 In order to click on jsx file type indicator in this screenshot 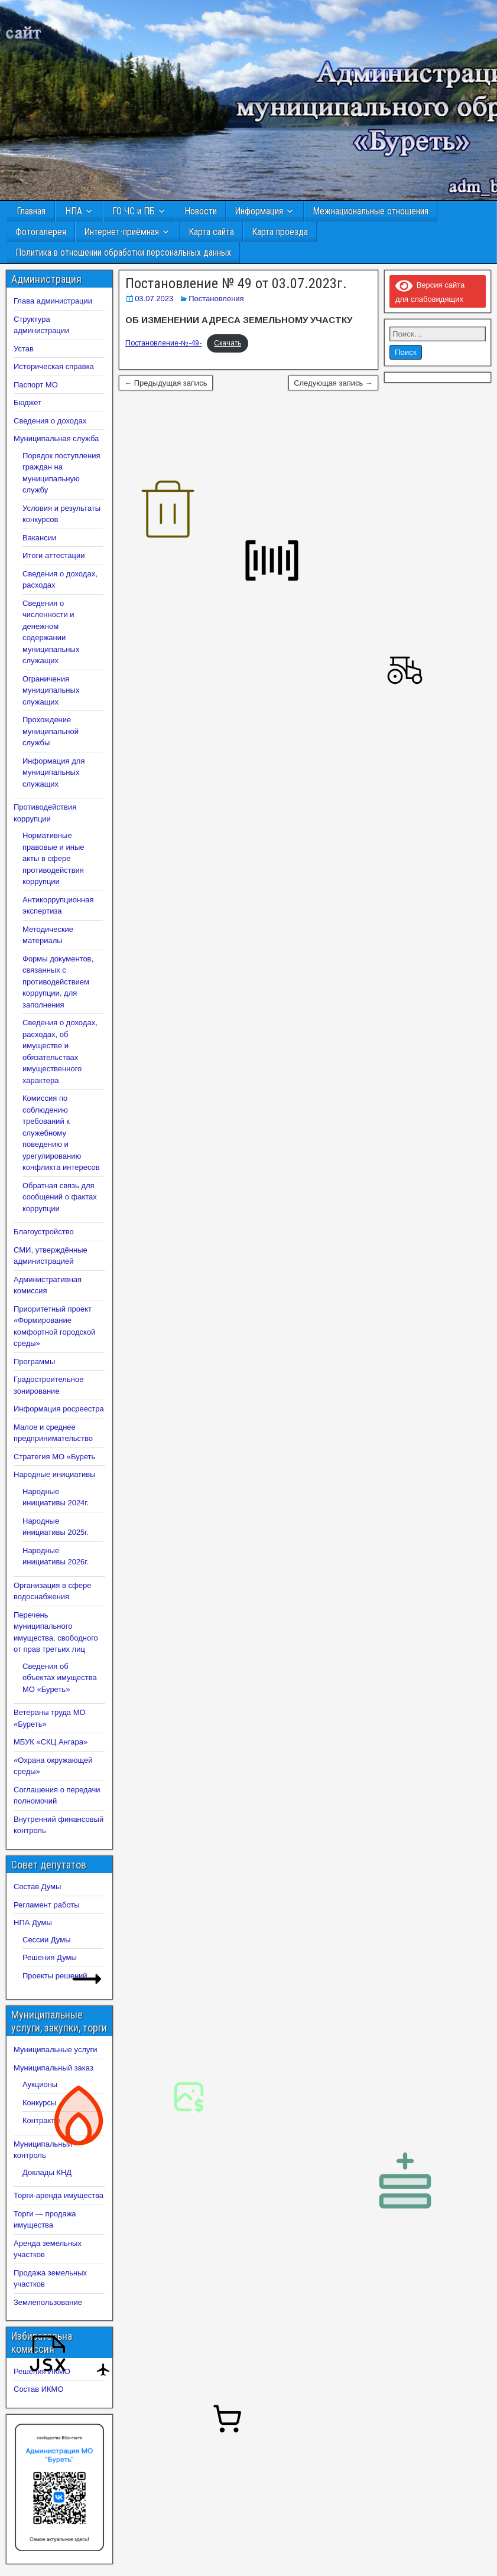, I will do `click(48, 2355)`.